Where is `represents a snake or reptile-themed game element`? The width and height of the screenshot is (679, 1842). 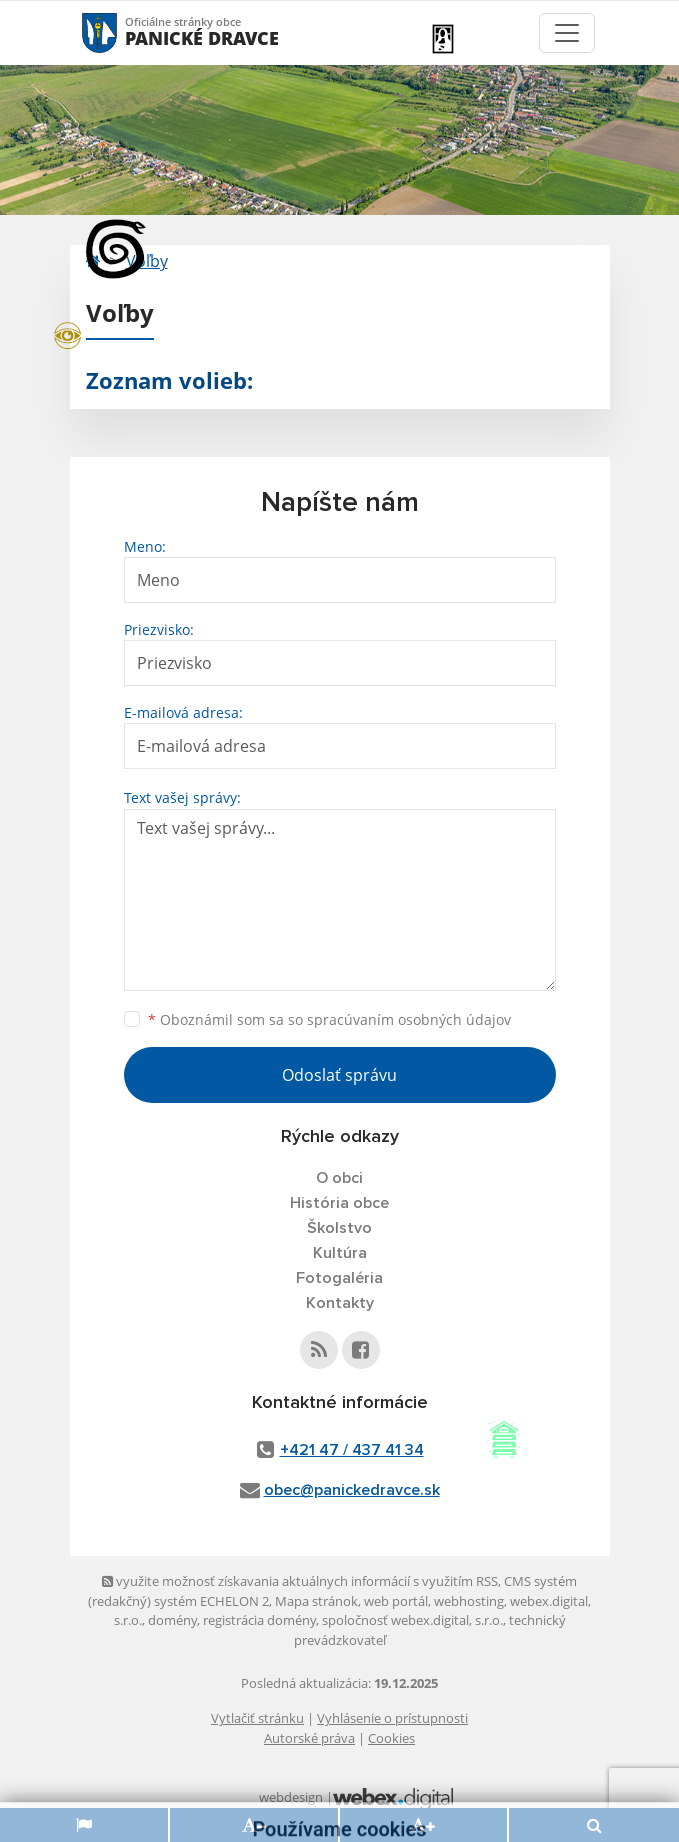 represents a snake or reptile-themed game element is located at coordinates (116, 249).